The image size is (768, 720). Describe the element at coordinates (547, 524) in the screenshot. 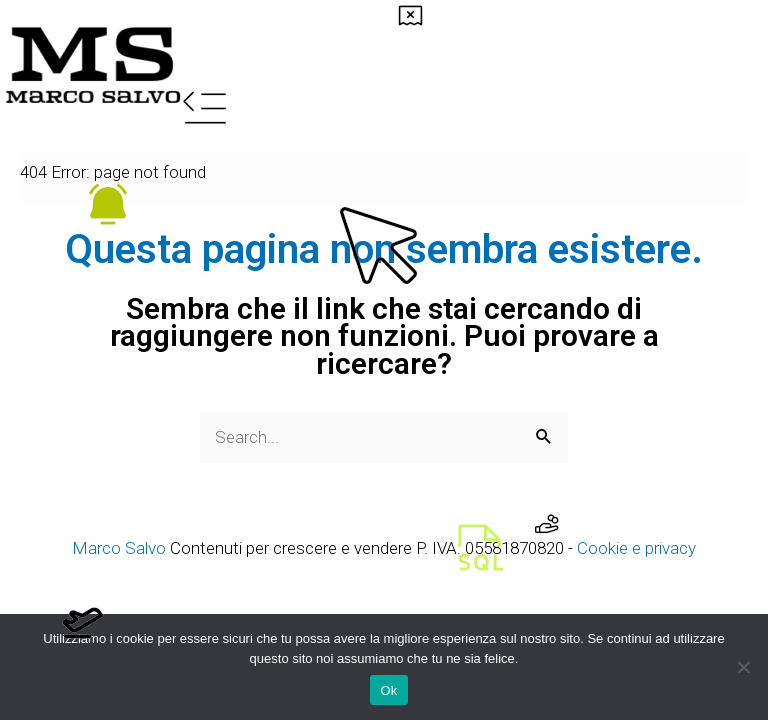

I see `make a payment or donation` at that location.